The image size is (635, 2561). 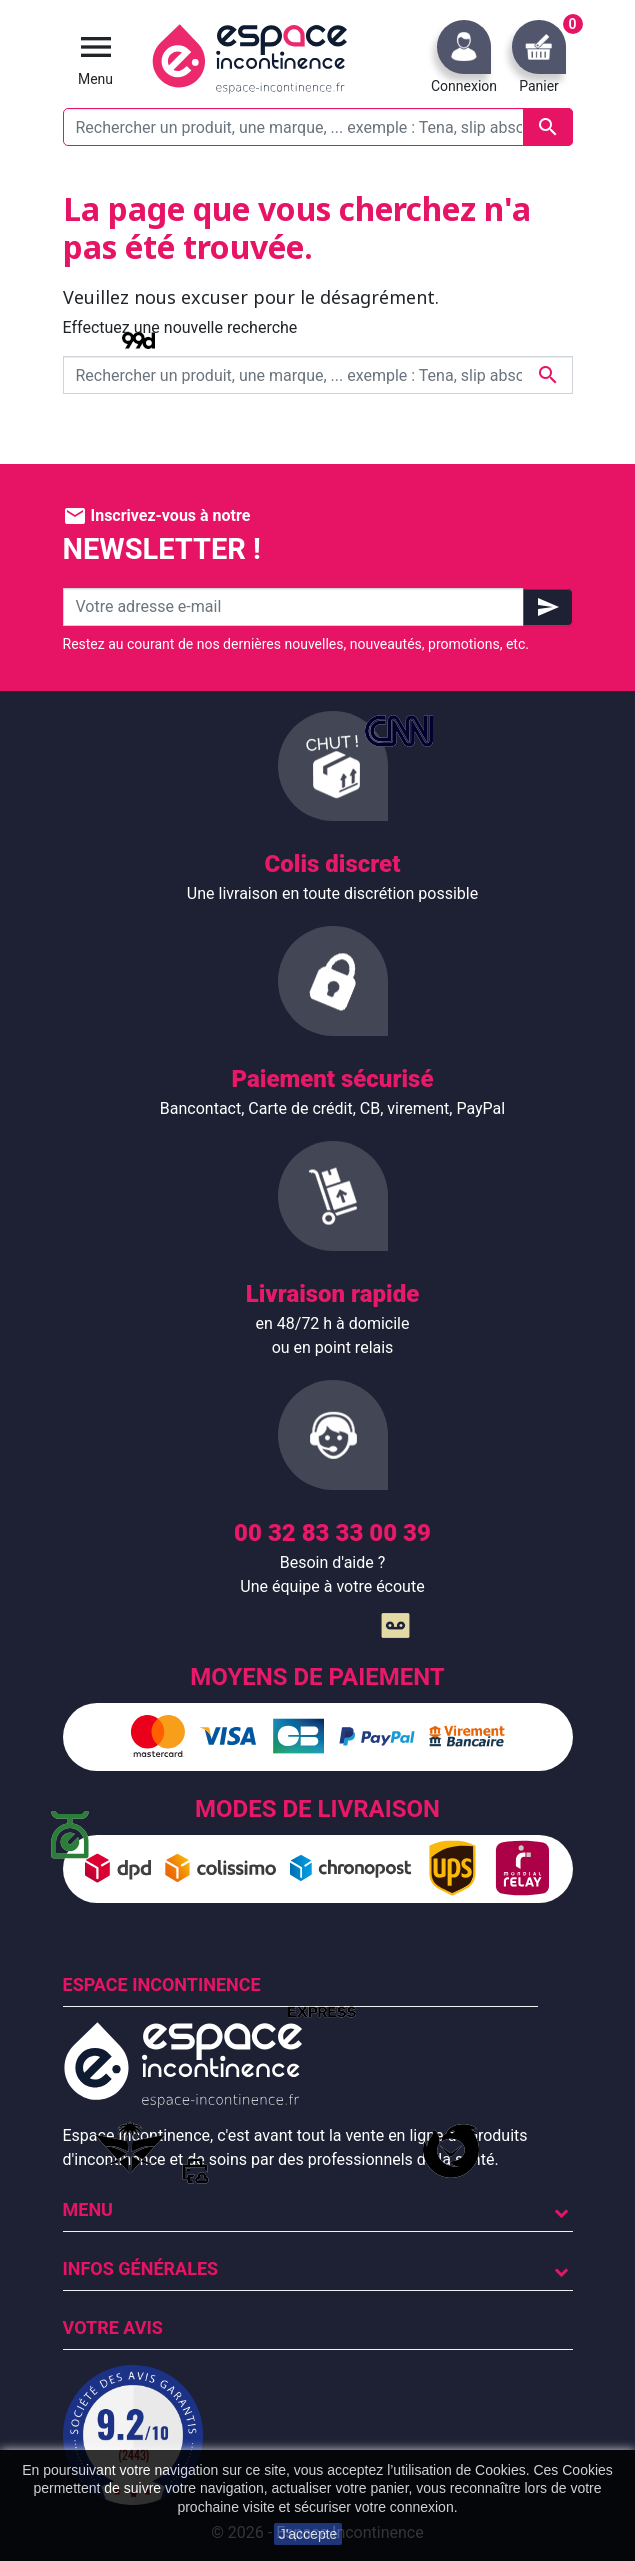 I want to click on visit the Express clothing retailer website, so click(x=322, y=2012).